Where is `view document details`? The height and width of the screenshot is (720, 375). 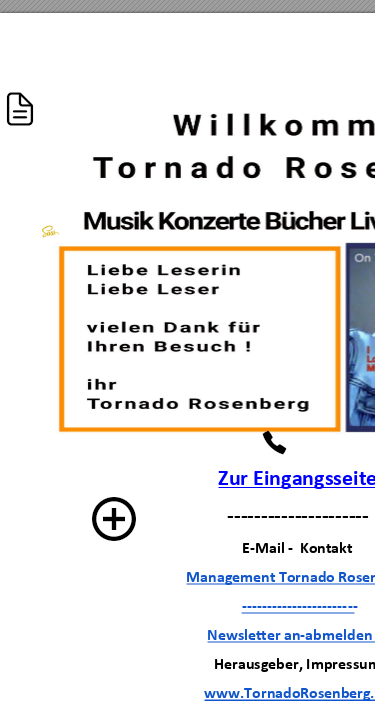 view document details is located at coordinates (20, 109).